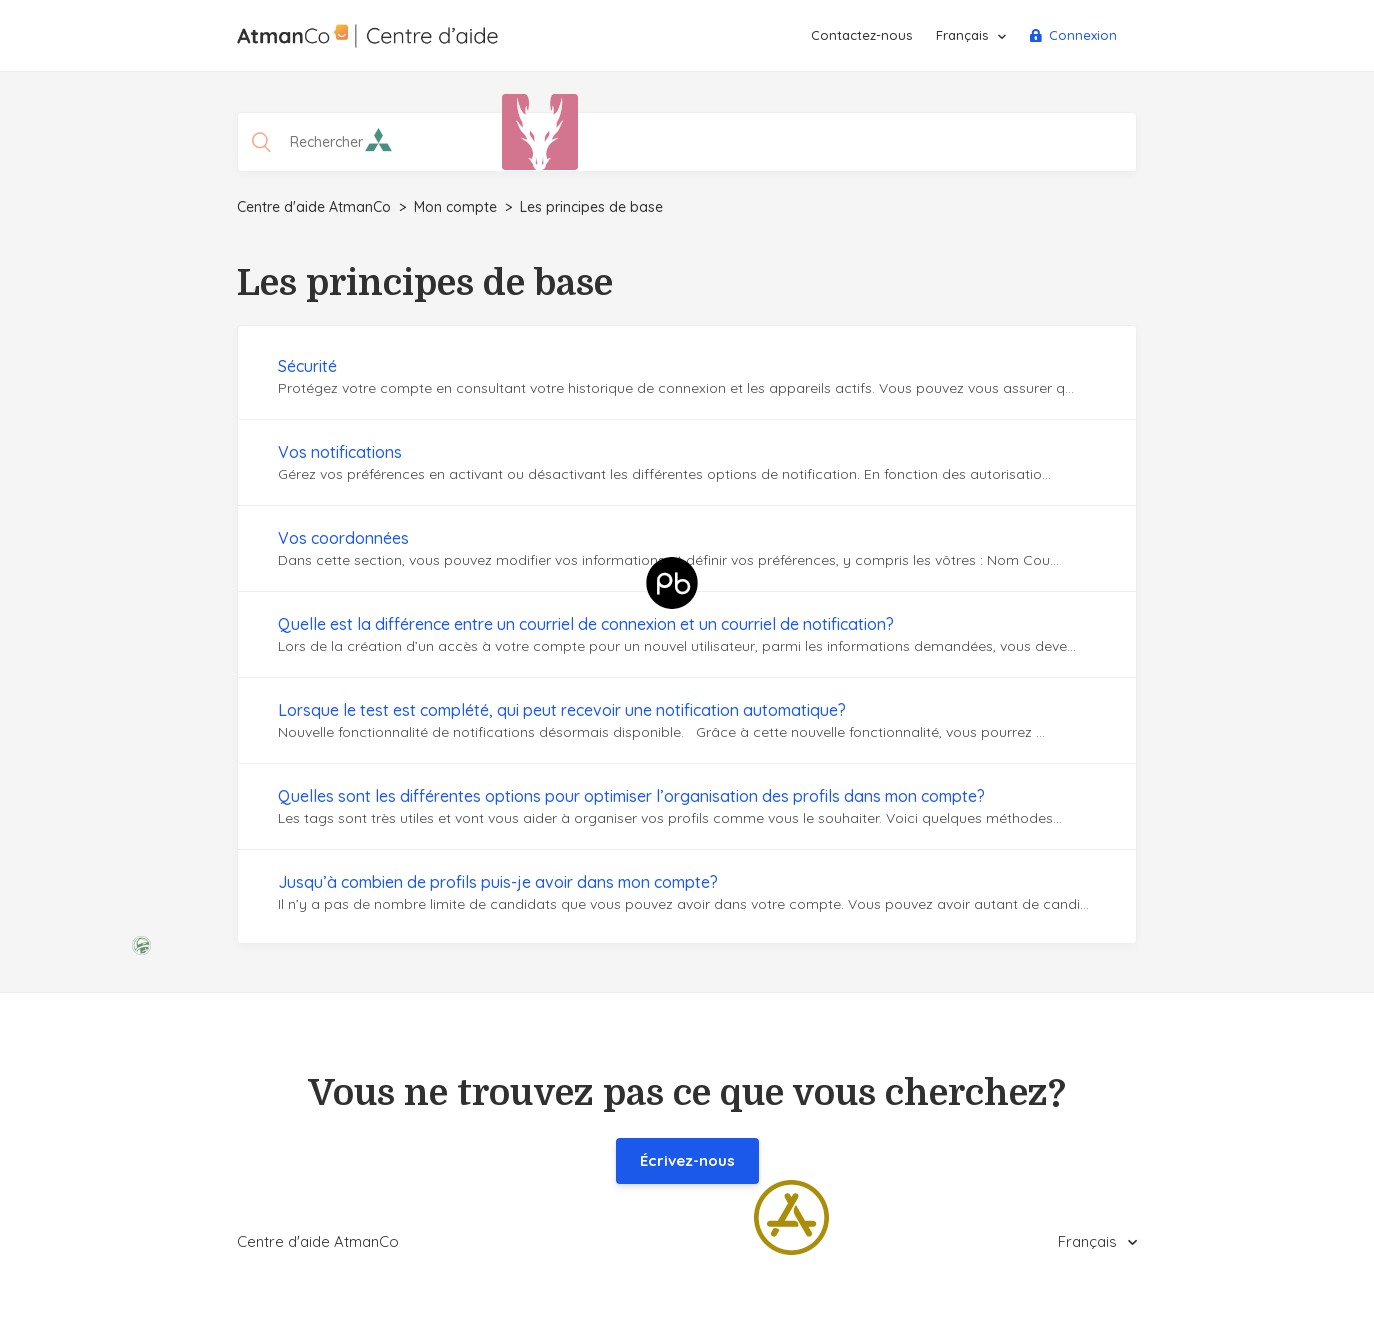 The image size is (1374, 1335). I want to click on visit alternativeto website to find software alternatives, so click(141, 945).